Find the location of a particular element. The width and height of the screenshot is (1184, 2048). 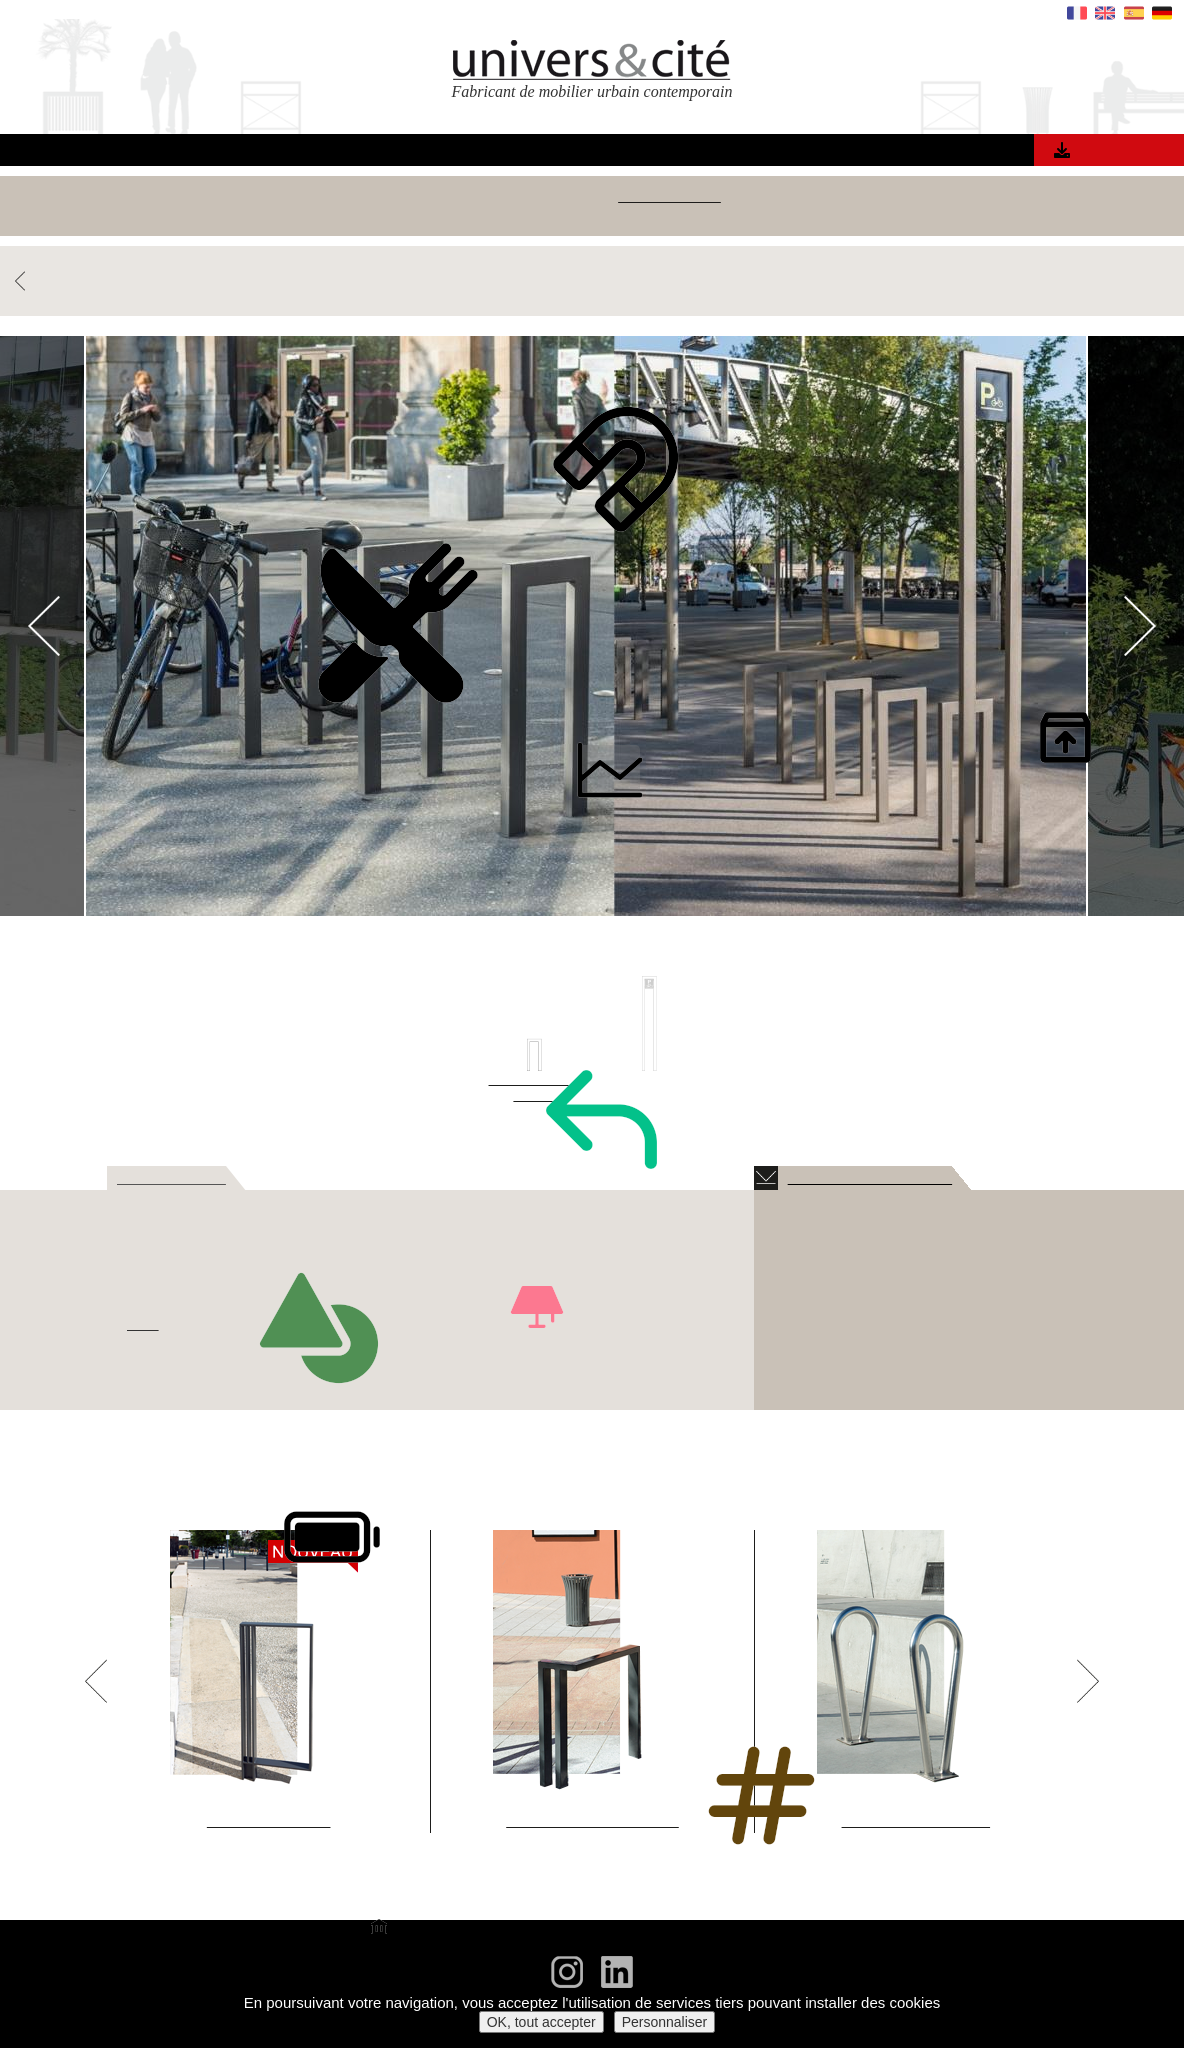

access shape tools or drawing options is located at coordinates (319, 1328).